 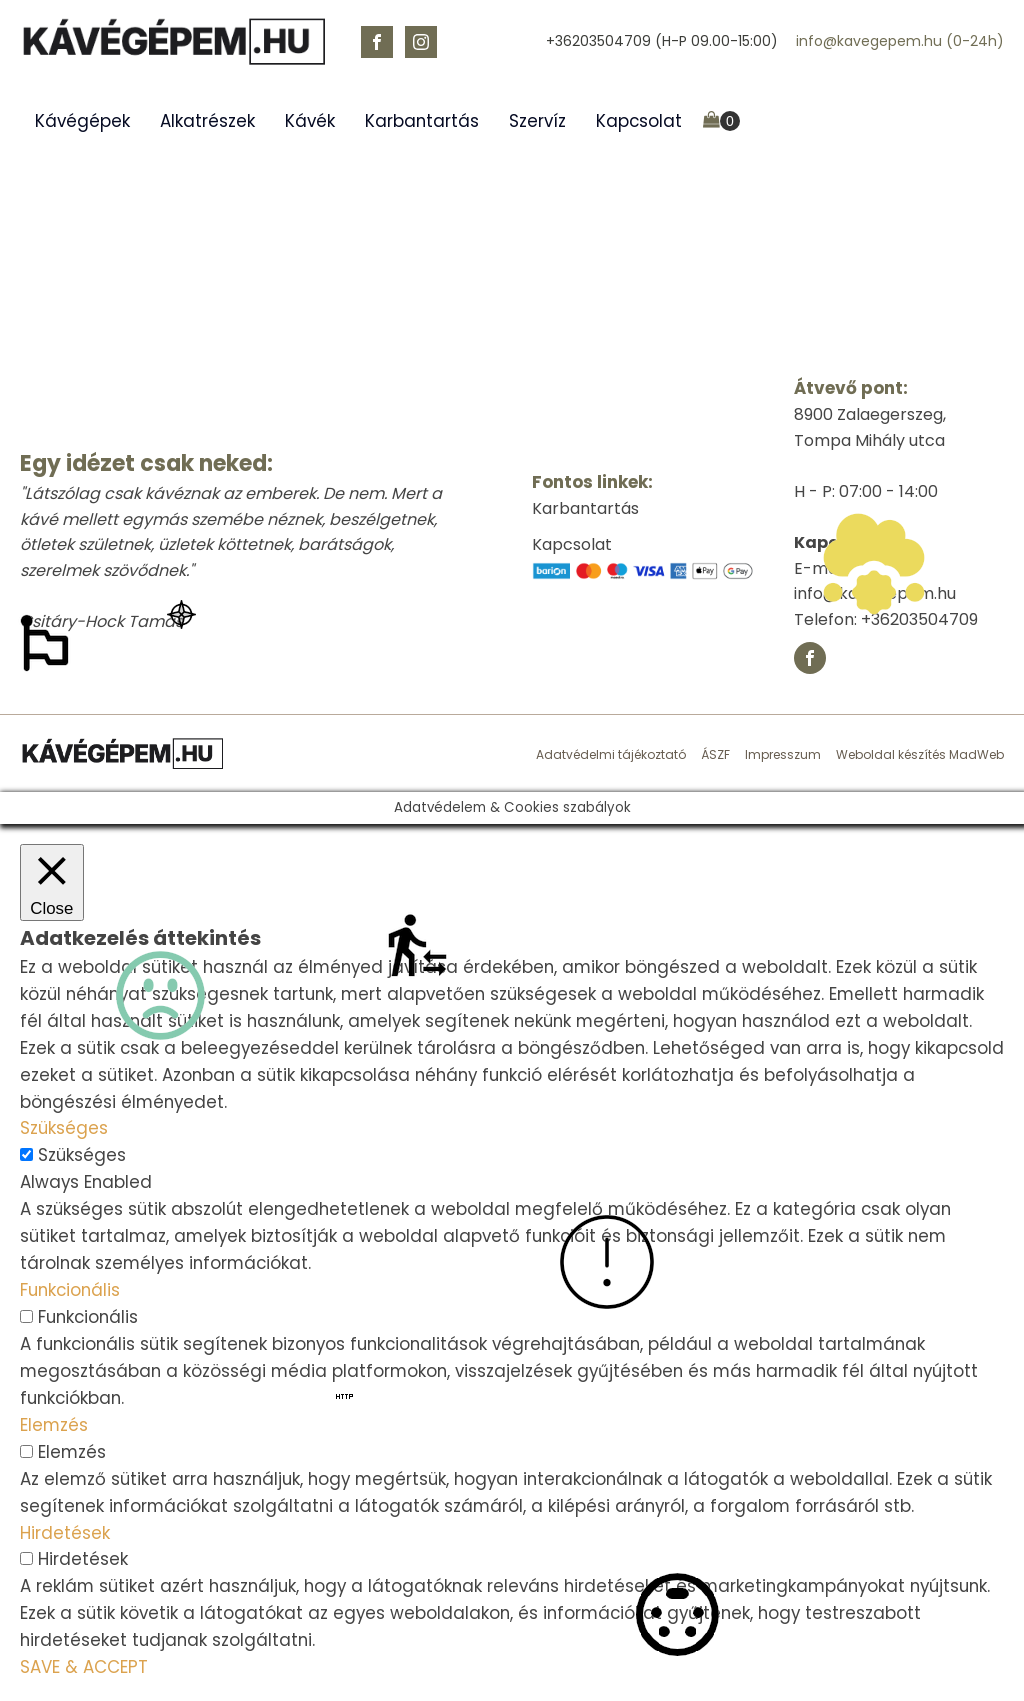 What do you see at coordinates (44, 644) in the screenshot?
I see `access flag emoji options` at bounding box center [44, 644].